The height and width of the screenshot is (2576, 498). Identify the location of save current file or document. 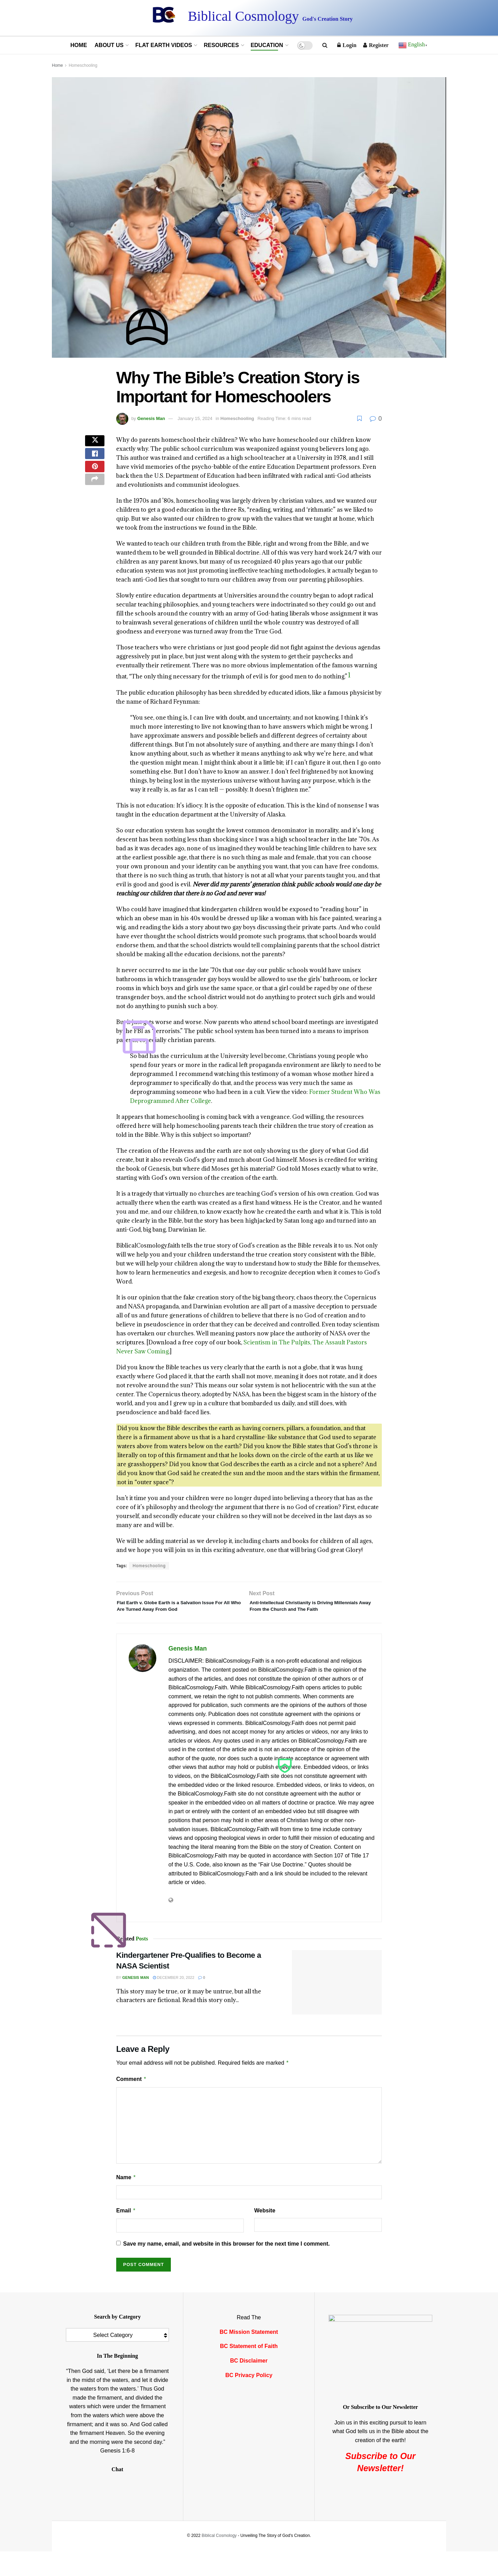
(139, 1037).